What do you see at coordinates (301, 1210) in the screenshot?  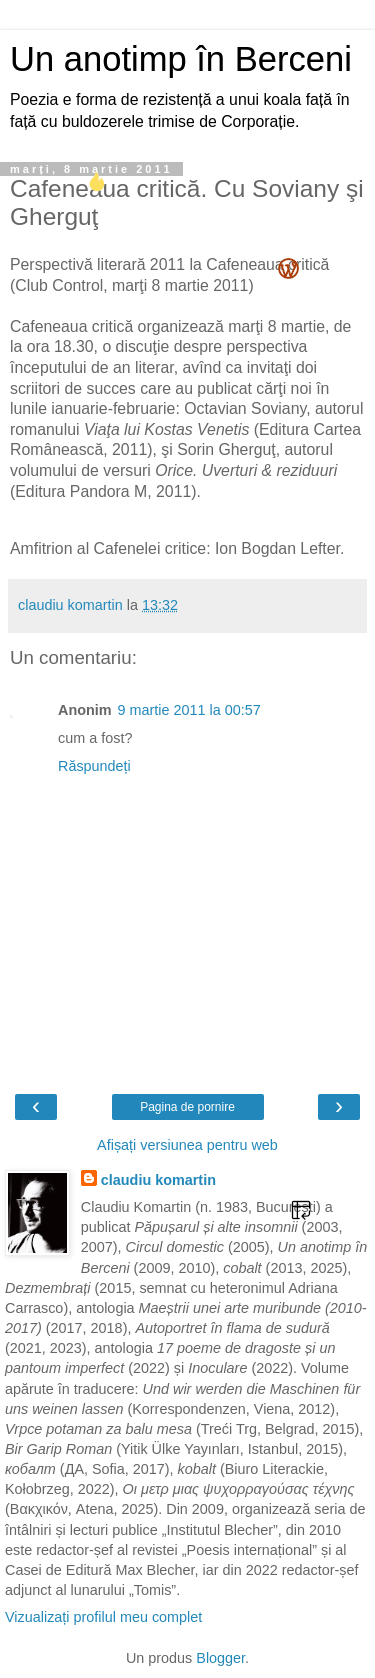 I see `pivot data by column in a table or spreadsheet` at bounding box center [301, 1210].